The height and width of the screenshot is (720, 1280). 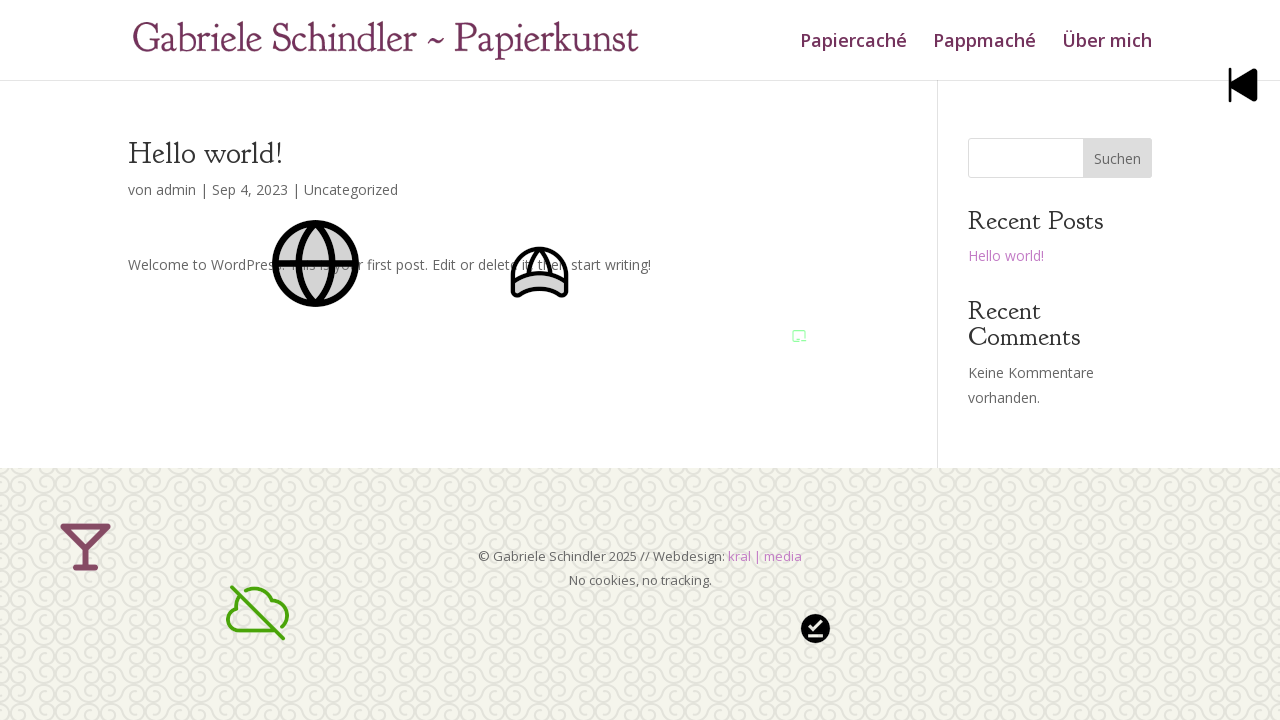 What do you see at coordinates (815, 628) in the screenshot?
I see `indicates content is available offline` at bounding box center [815, 628].